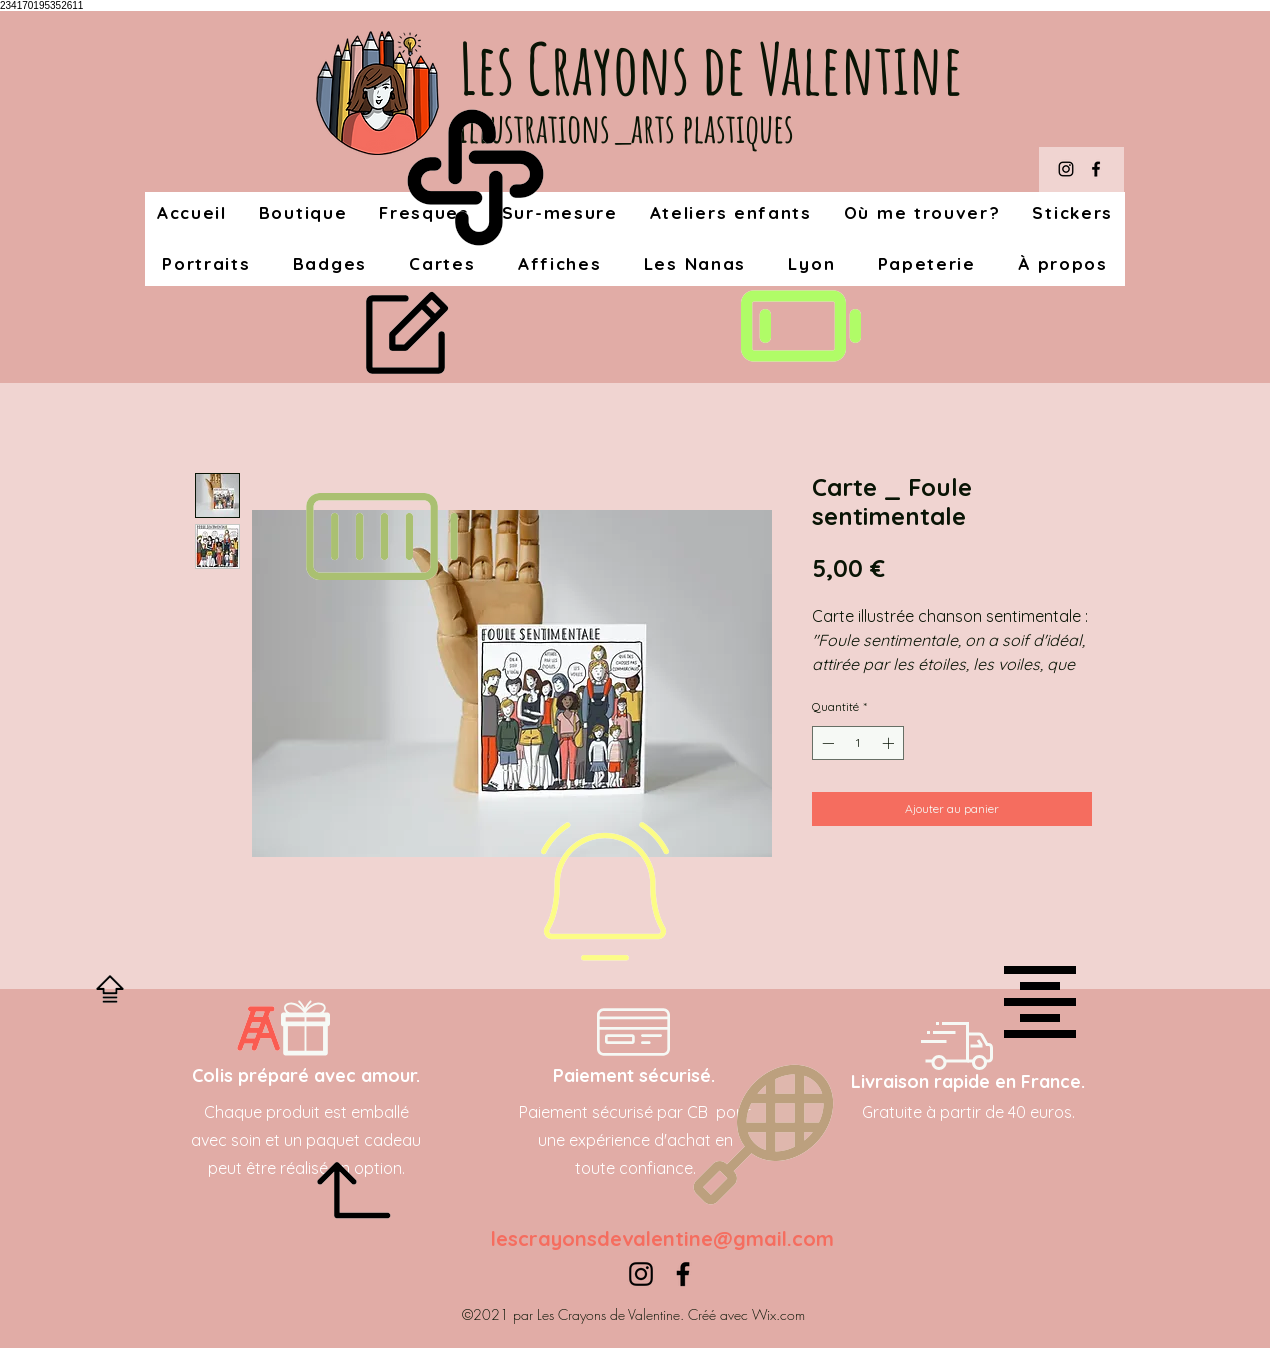  What do you see at coordinates (379, 536) in the screenshot?
I see `indicates battery is fully charged` at bounding box center [379, 536].